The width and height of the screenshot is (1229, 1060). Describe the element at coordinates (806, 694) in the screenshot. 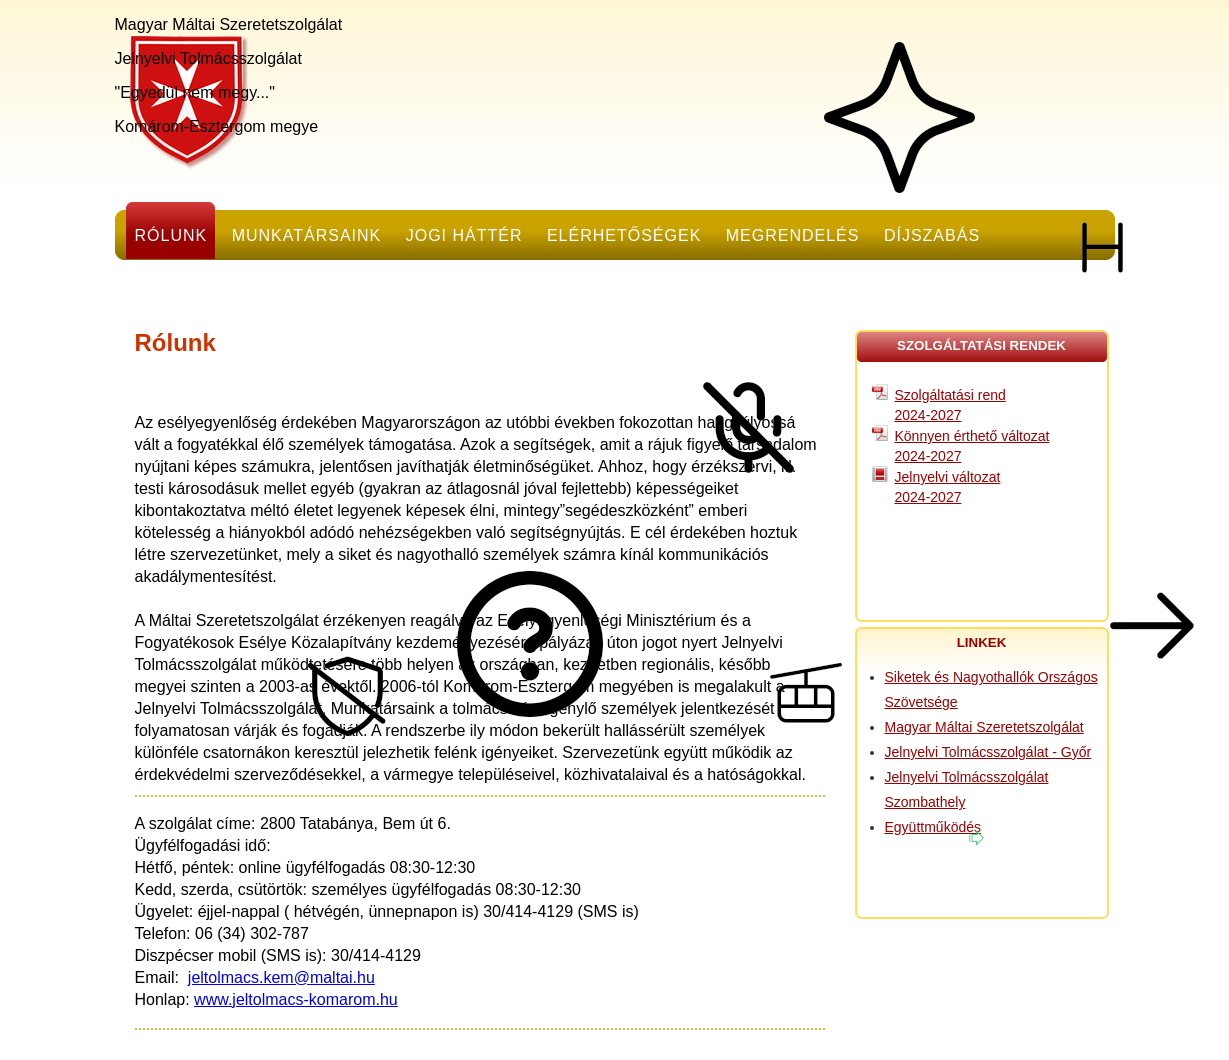

I see `access cable car or gondola transit information` at that location.